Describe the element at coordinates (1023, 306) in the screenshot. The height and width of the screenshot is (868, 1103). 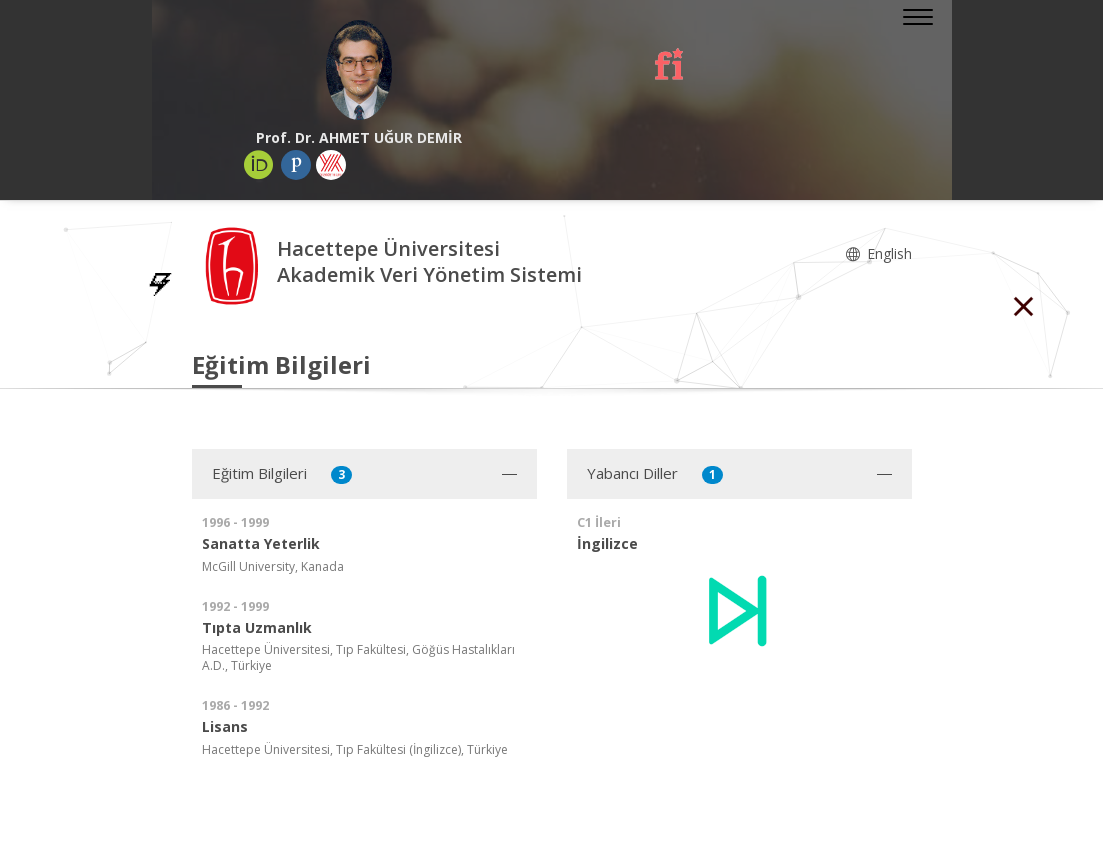
I see `close the current window or dialog` at that location.